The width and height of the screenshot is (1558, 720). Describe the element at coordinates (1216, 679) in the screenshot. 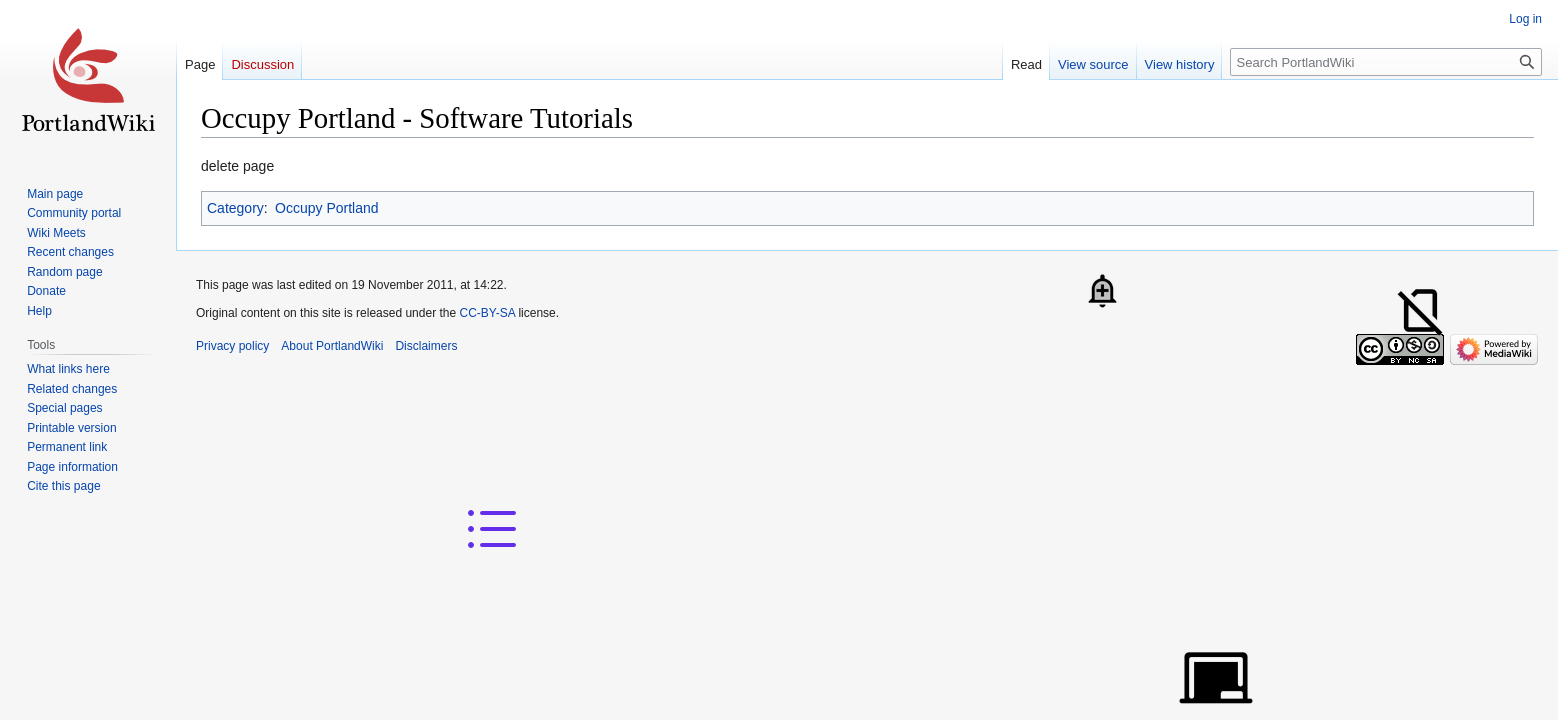

I see `access whiteboard or presentation mode` at that location.